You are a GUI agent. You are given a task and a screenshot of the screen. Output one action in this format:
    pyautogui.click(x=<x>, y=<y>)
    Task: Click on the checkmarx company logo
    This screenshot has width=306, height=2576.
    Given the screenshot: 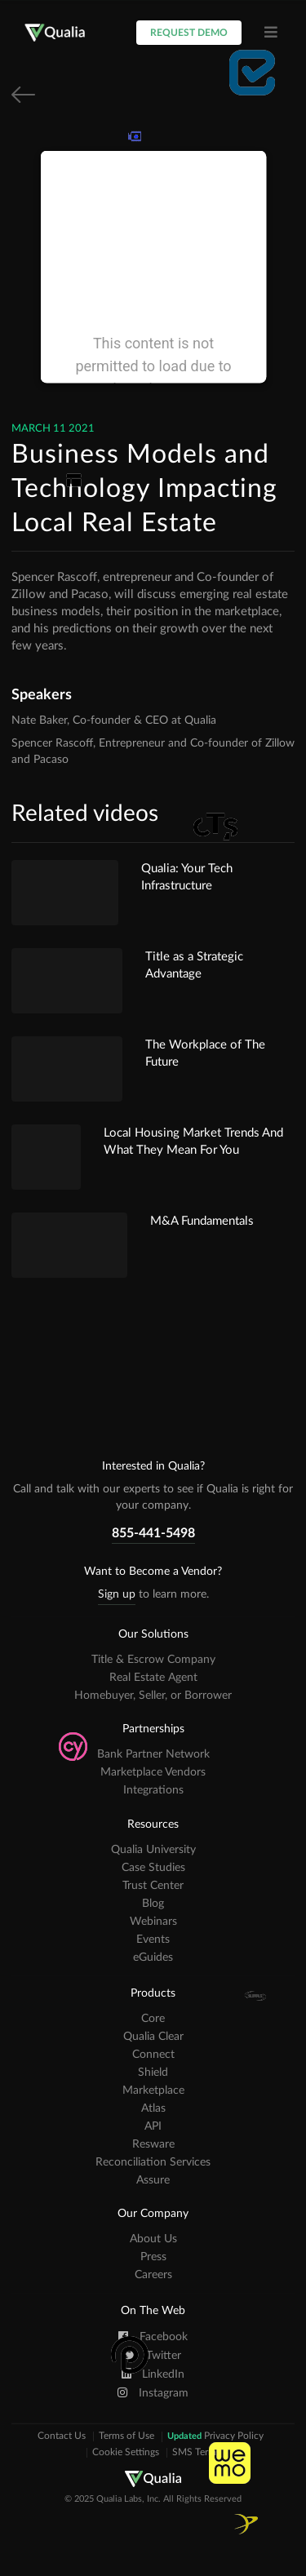 What is the action you would take?
    pyautogui.click(x=252, y=73)
    